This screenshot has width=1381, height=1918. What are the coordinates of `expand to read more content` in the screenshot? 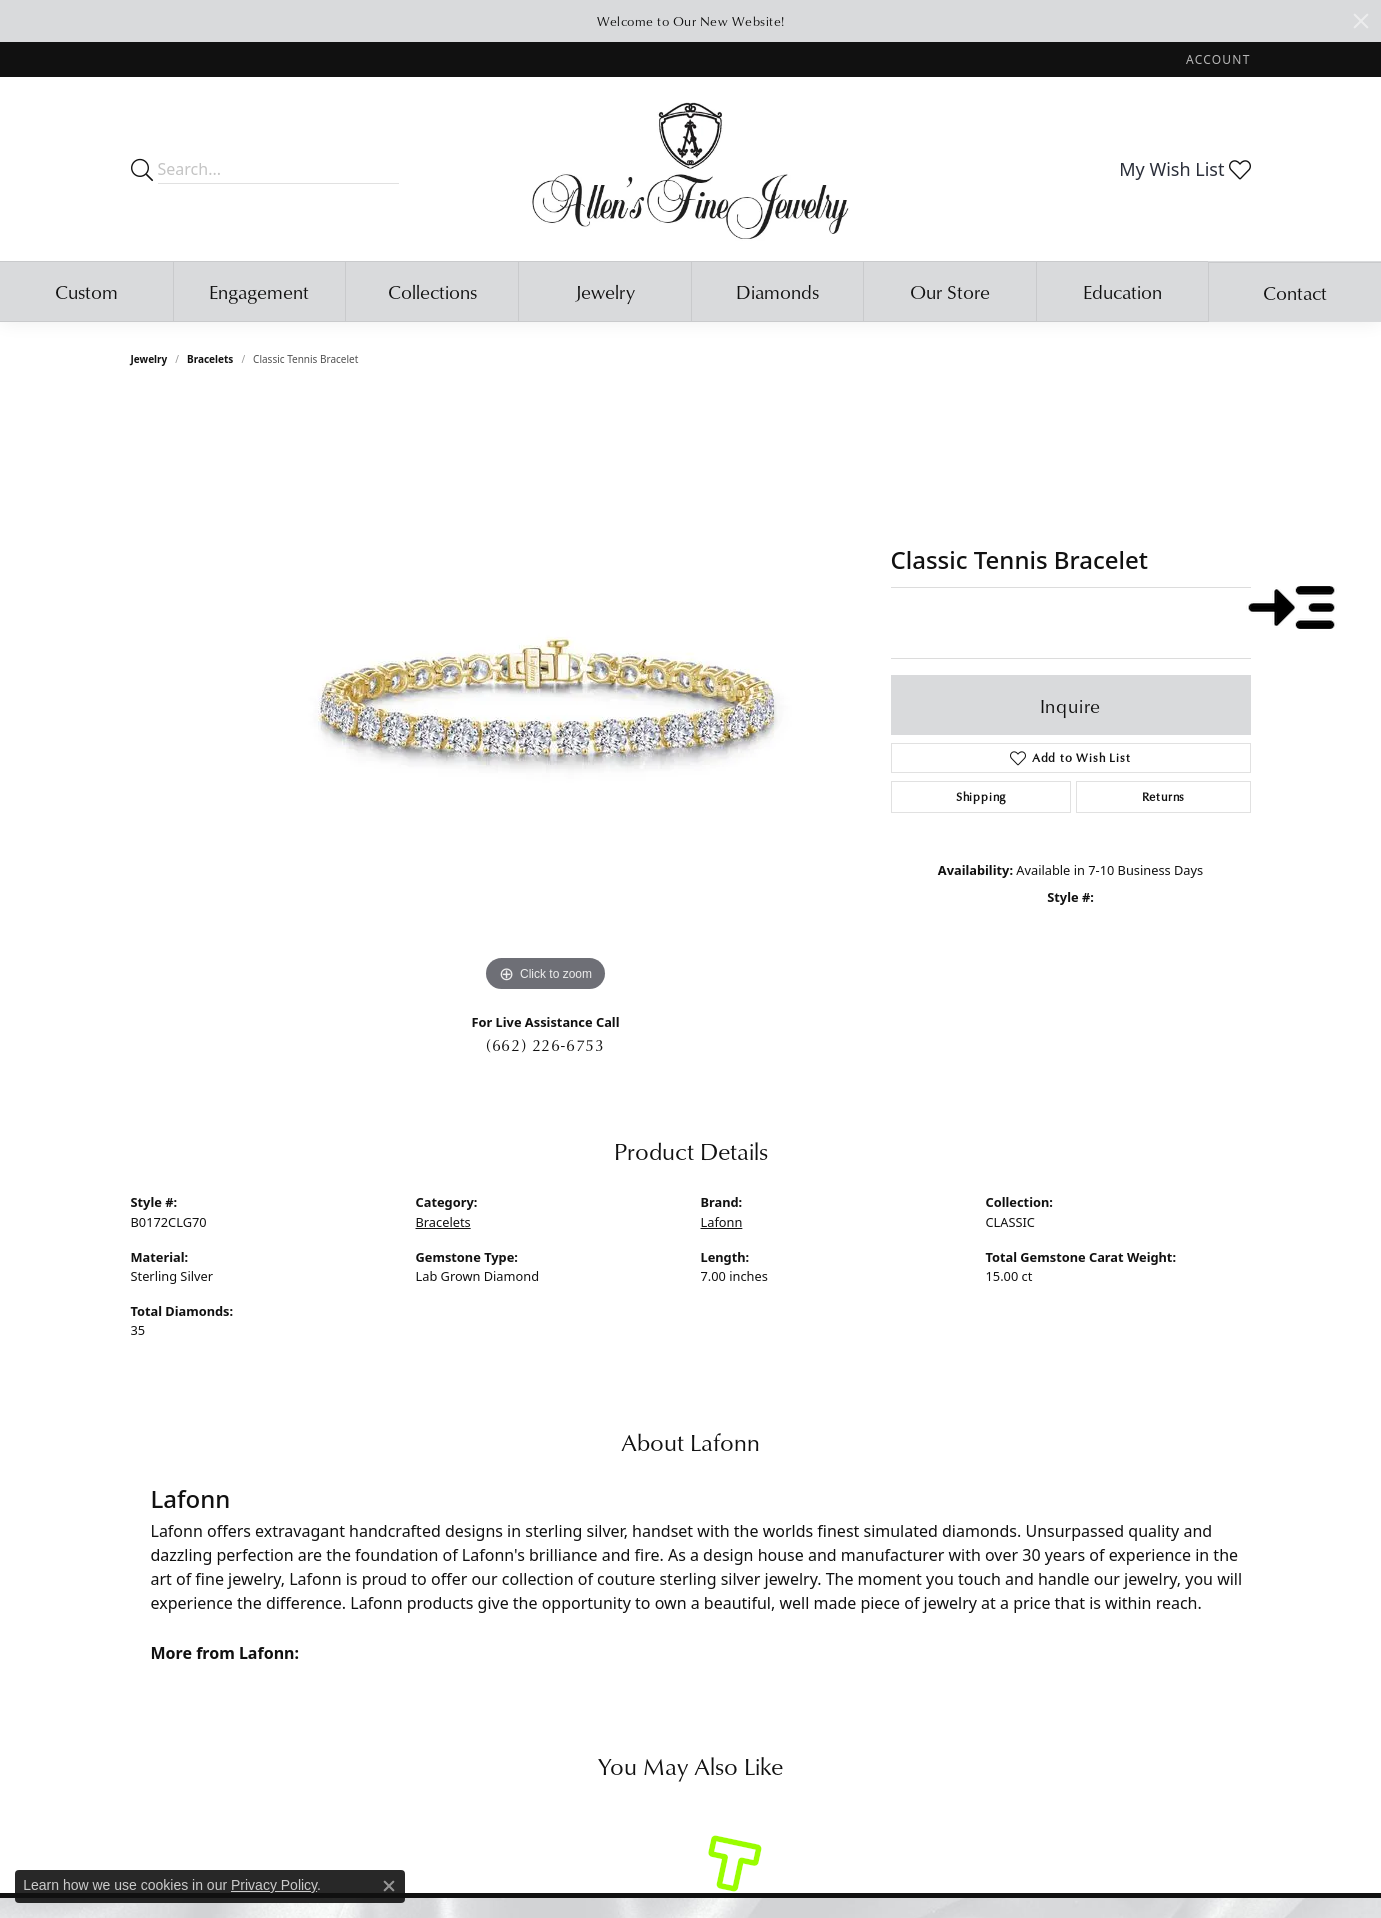 It's located at (1291, 607).